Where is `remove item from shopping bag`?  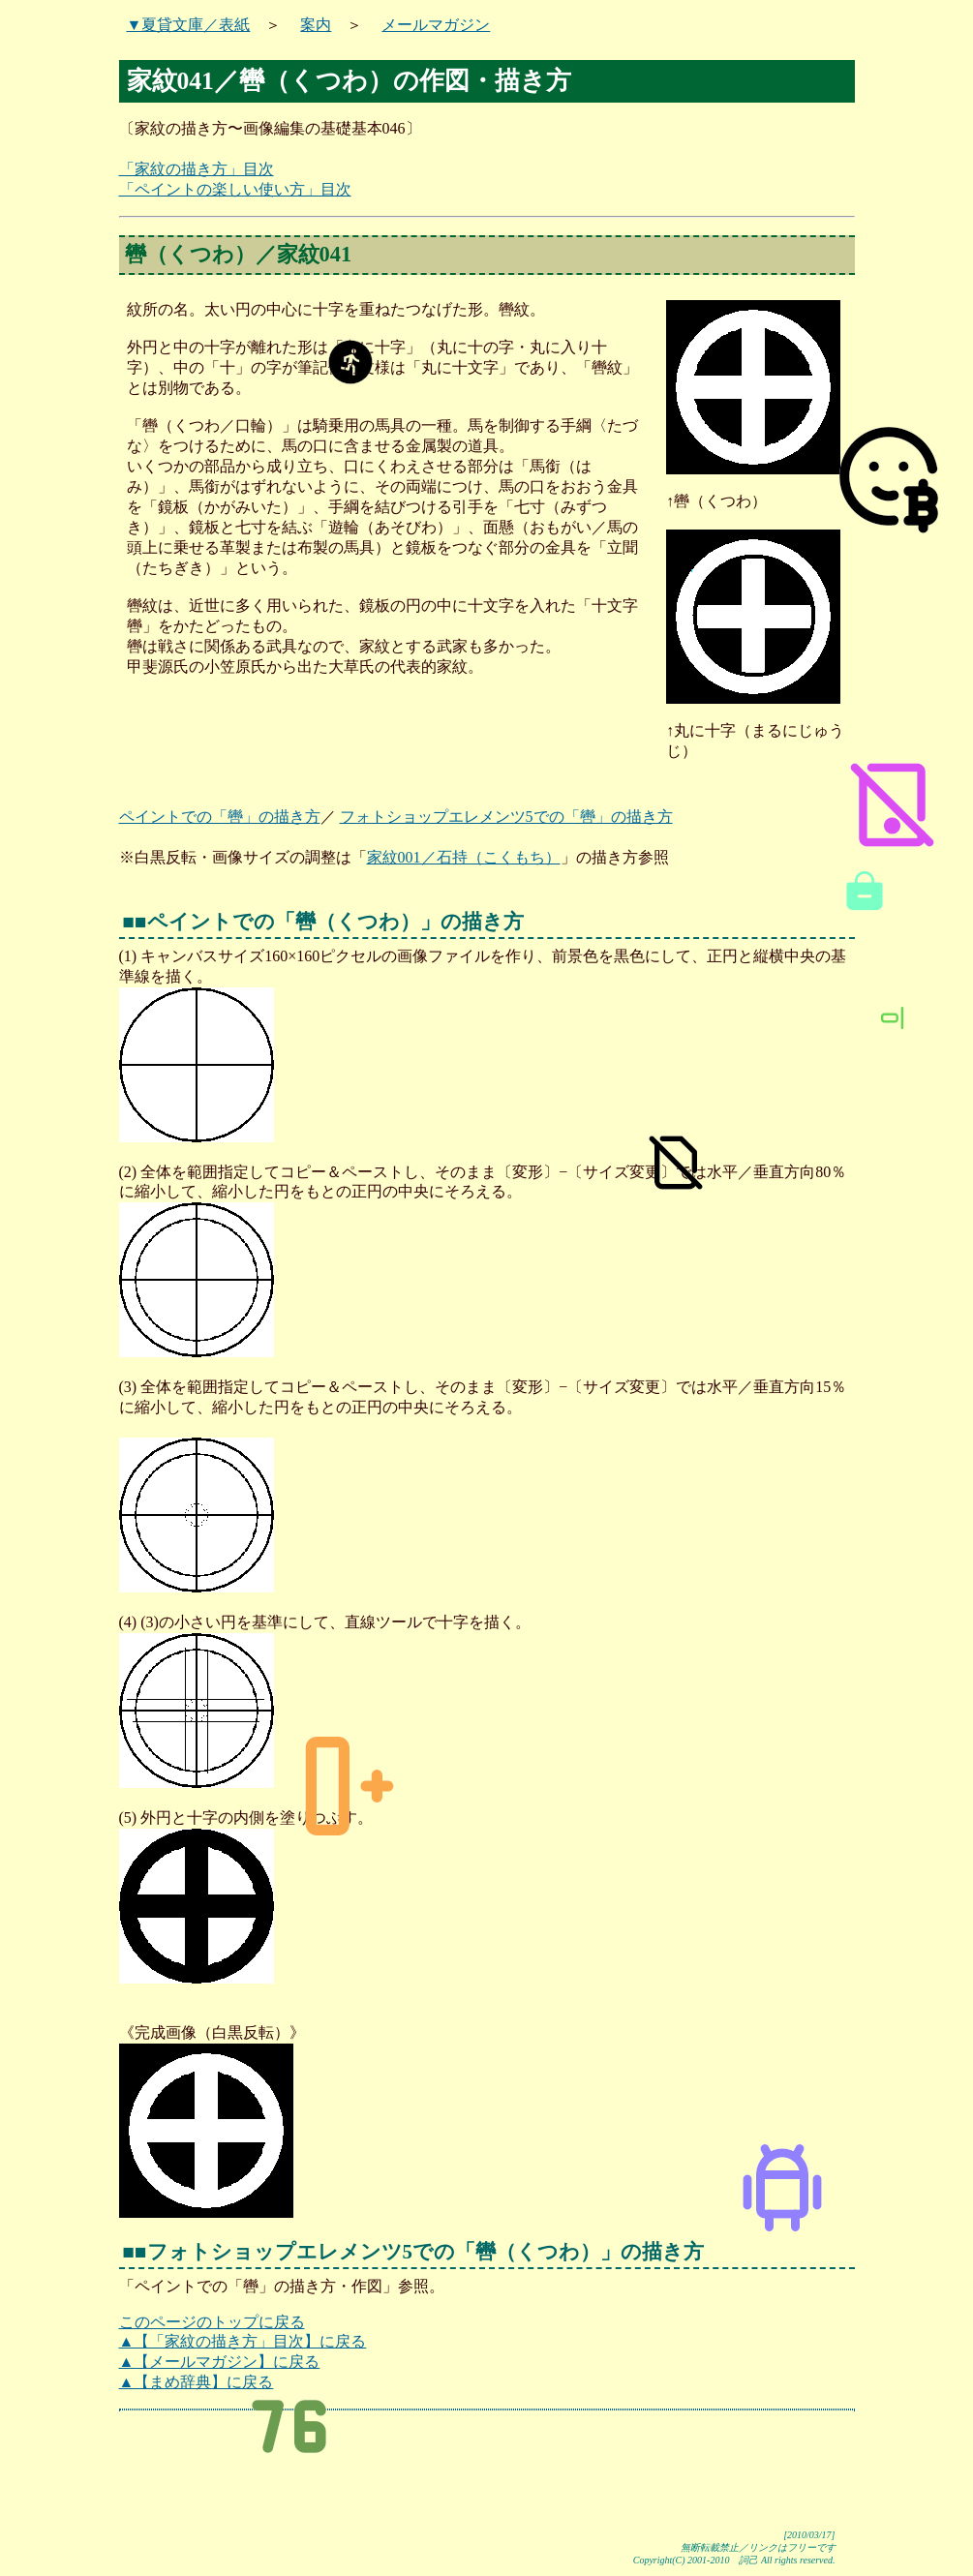 remove item from shopping bag is located at coordinates (865, 891).